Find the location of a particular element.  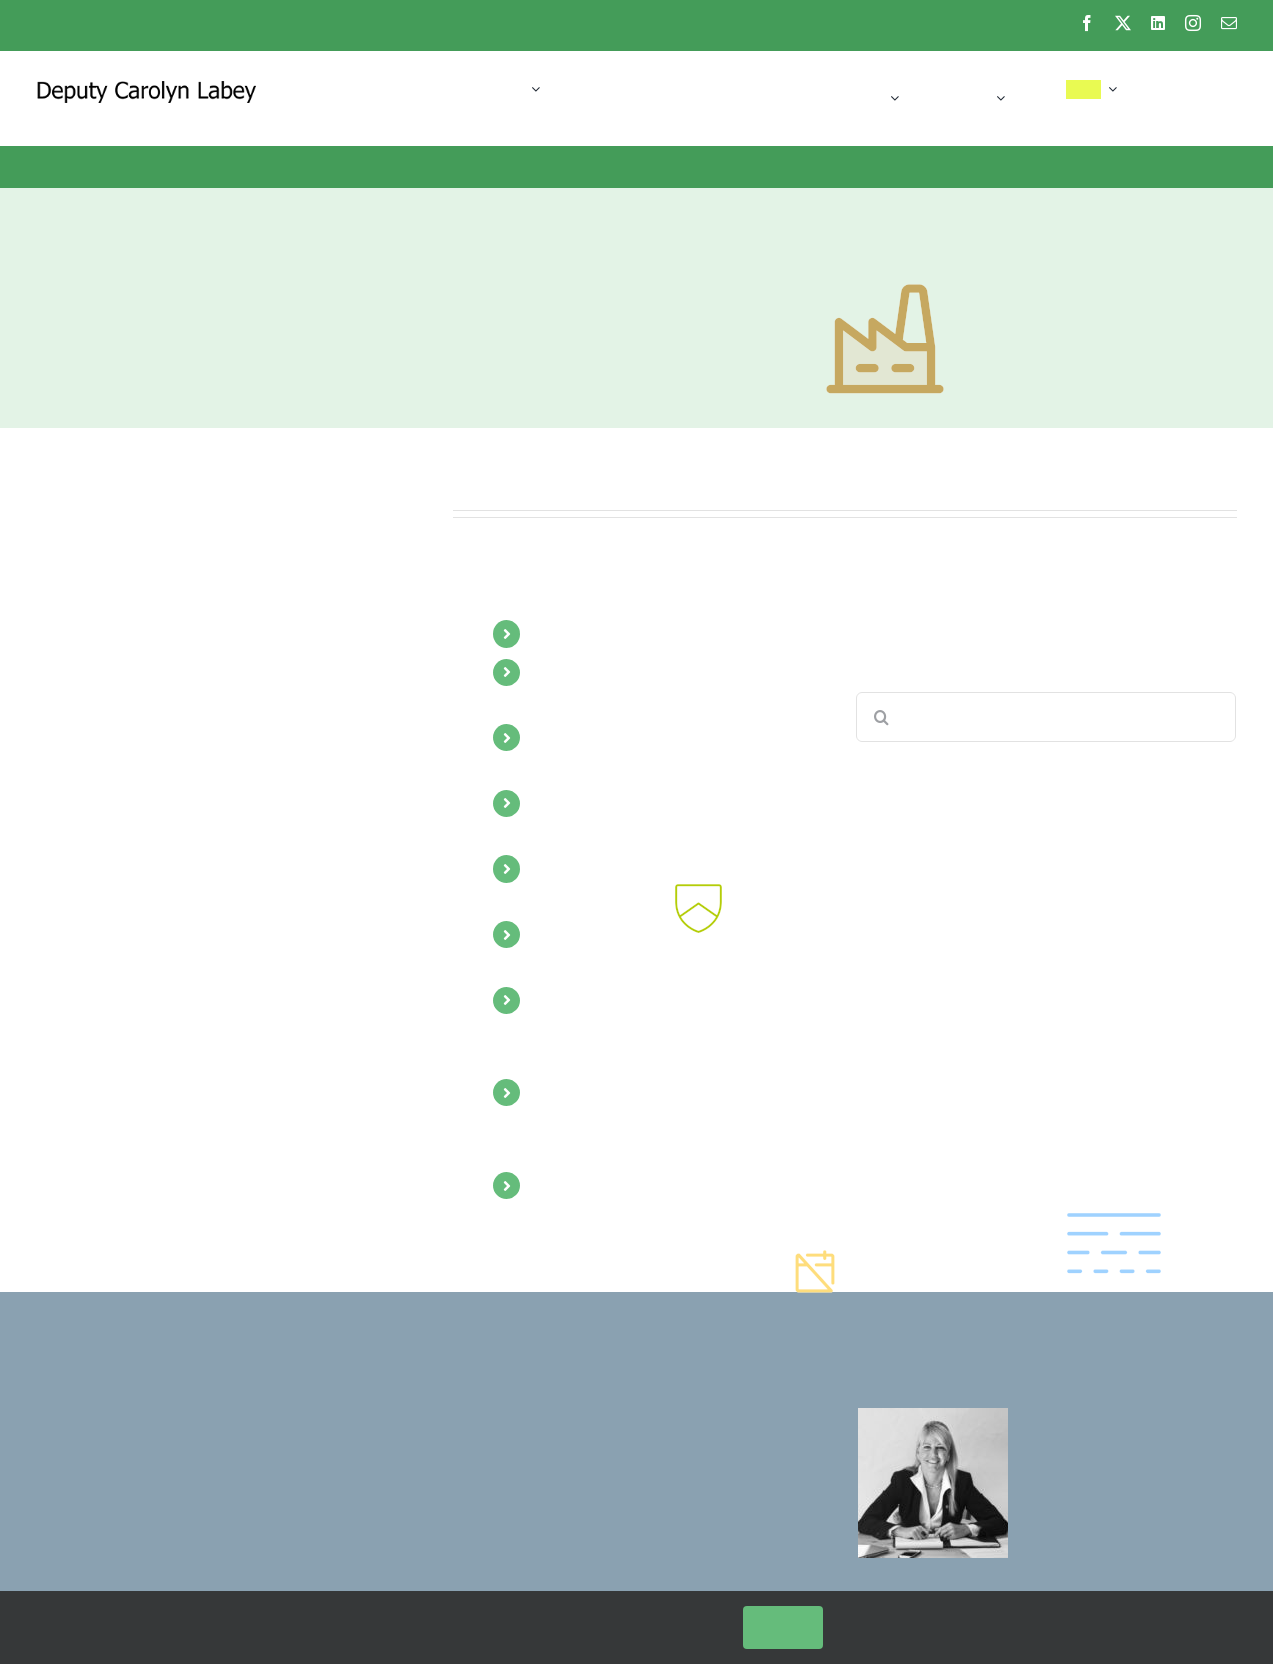

apply a gradient fill to selected object is located at coordinates (1114, 1245).